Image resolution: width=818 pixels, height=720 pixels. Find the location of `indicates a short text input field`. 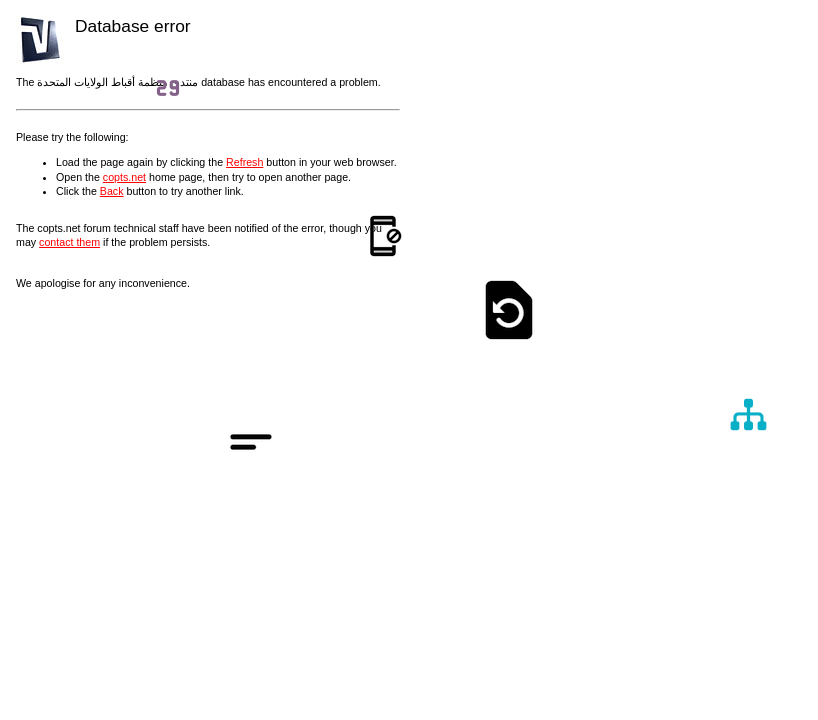

indicates a short text input field is located at coordinates (251, 442).